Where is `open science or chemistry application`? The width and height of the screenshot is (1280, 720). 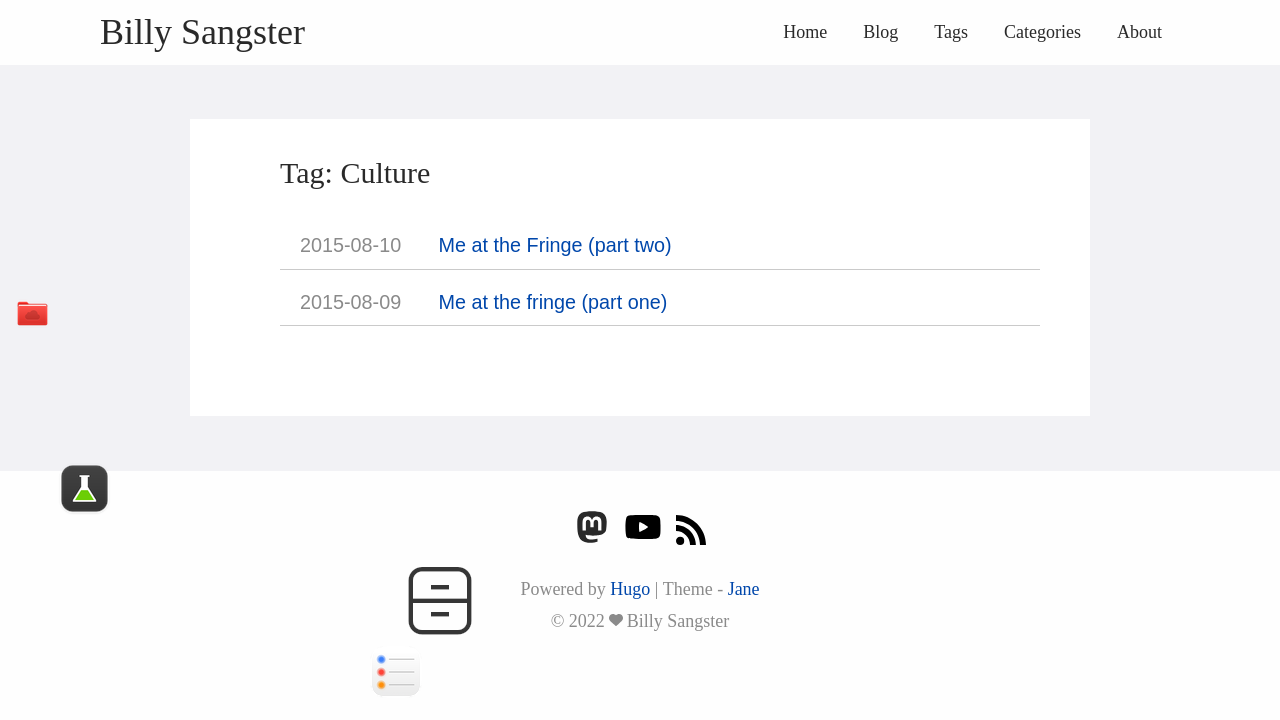
open science or chemistry application is located at coordinates (84, 488).